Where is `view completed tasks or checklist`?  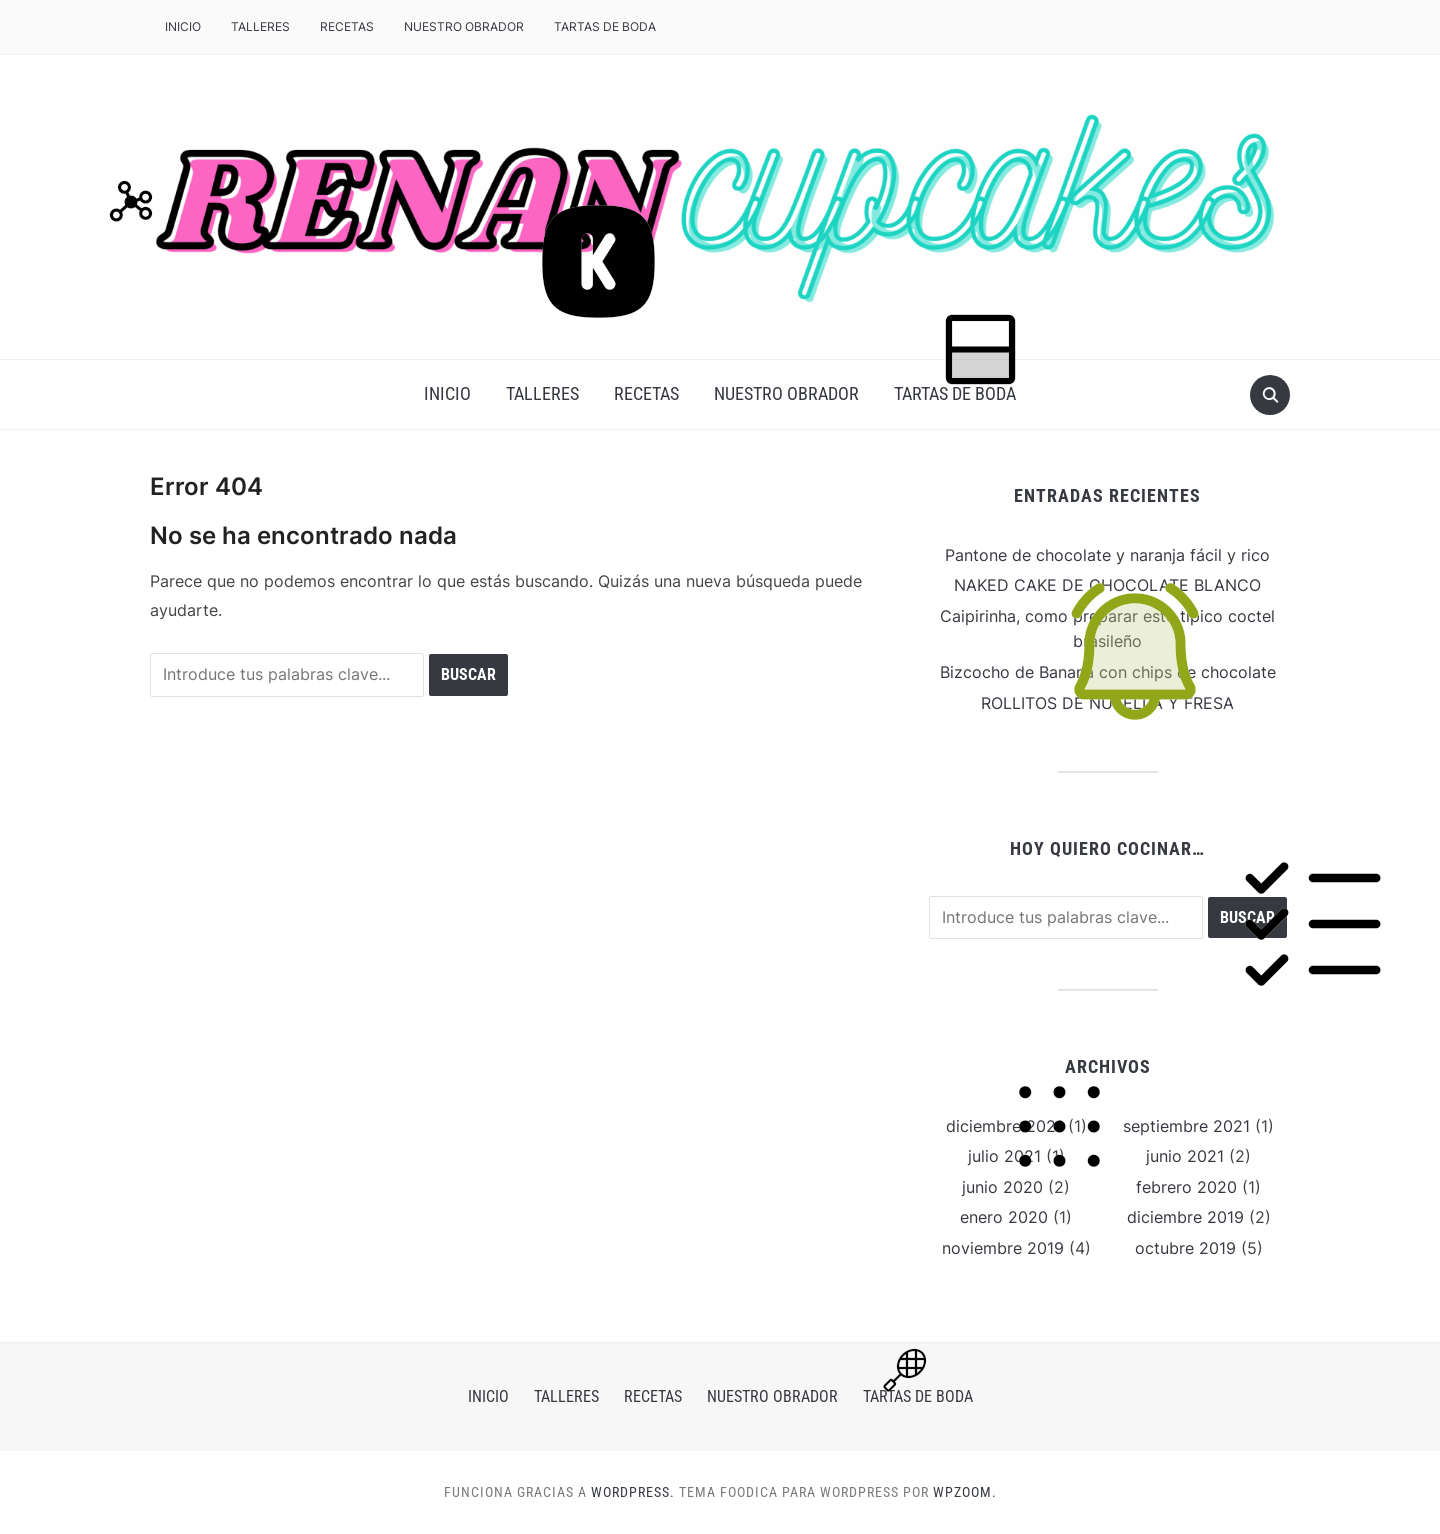 view completed tasks or checklist is located at coordinates (1313, 924).